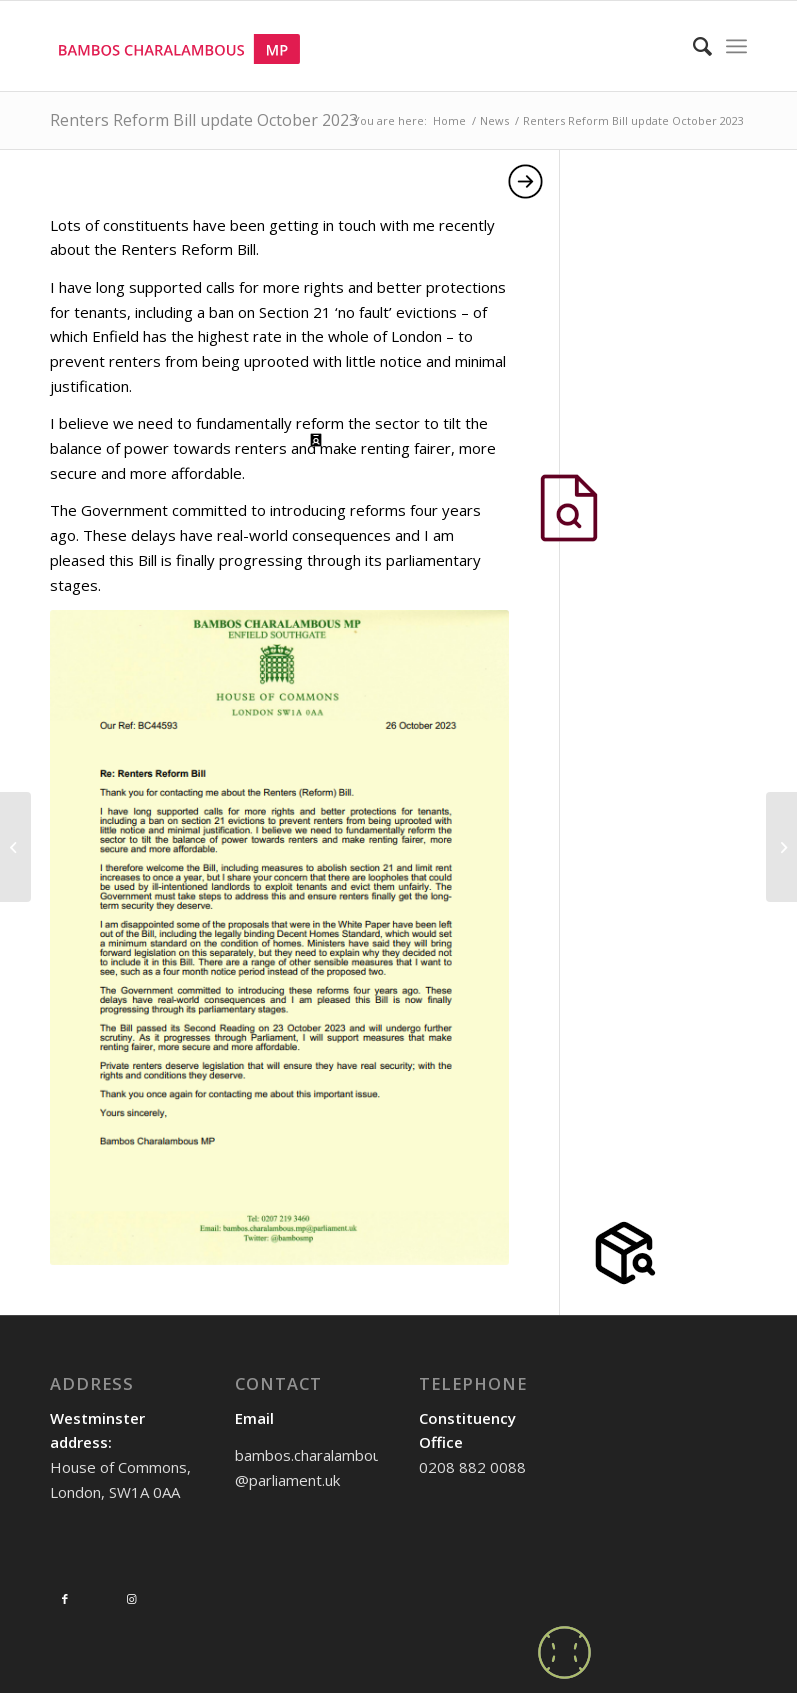 This screenshot has width=797, height=1693. What do you see at coordinates (525, 181) in the screenshot?
I see `proceed to the next step` at bounding box center [525, 181].